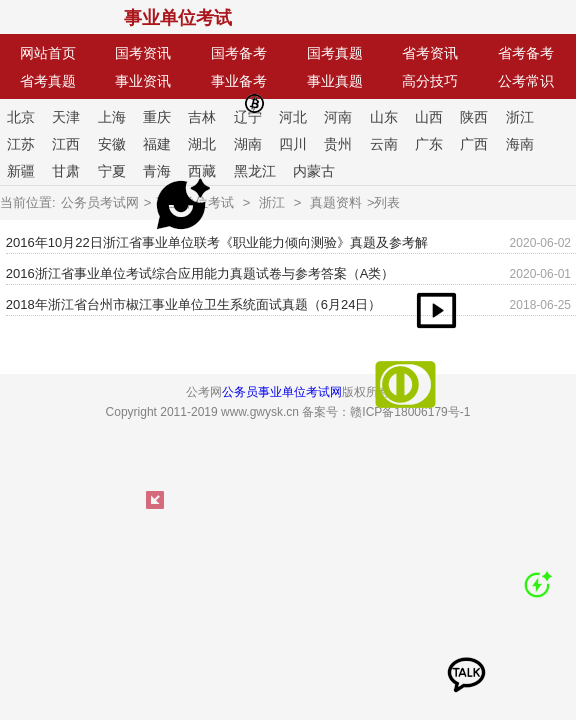  I want to click on play a video or movie, so click(436, 310).